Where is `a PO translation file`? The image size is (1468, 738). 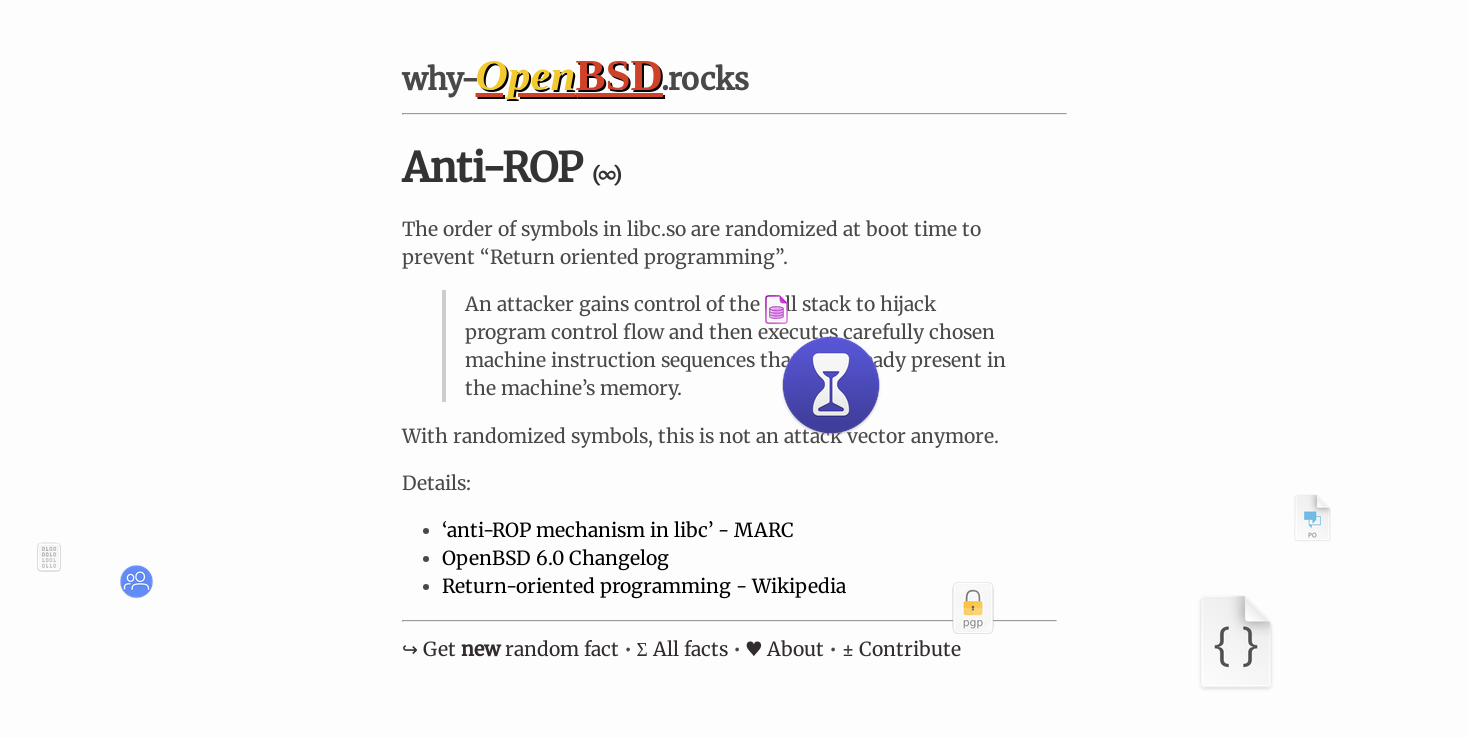 a PO translation file is located at coordinates (1312, 518).